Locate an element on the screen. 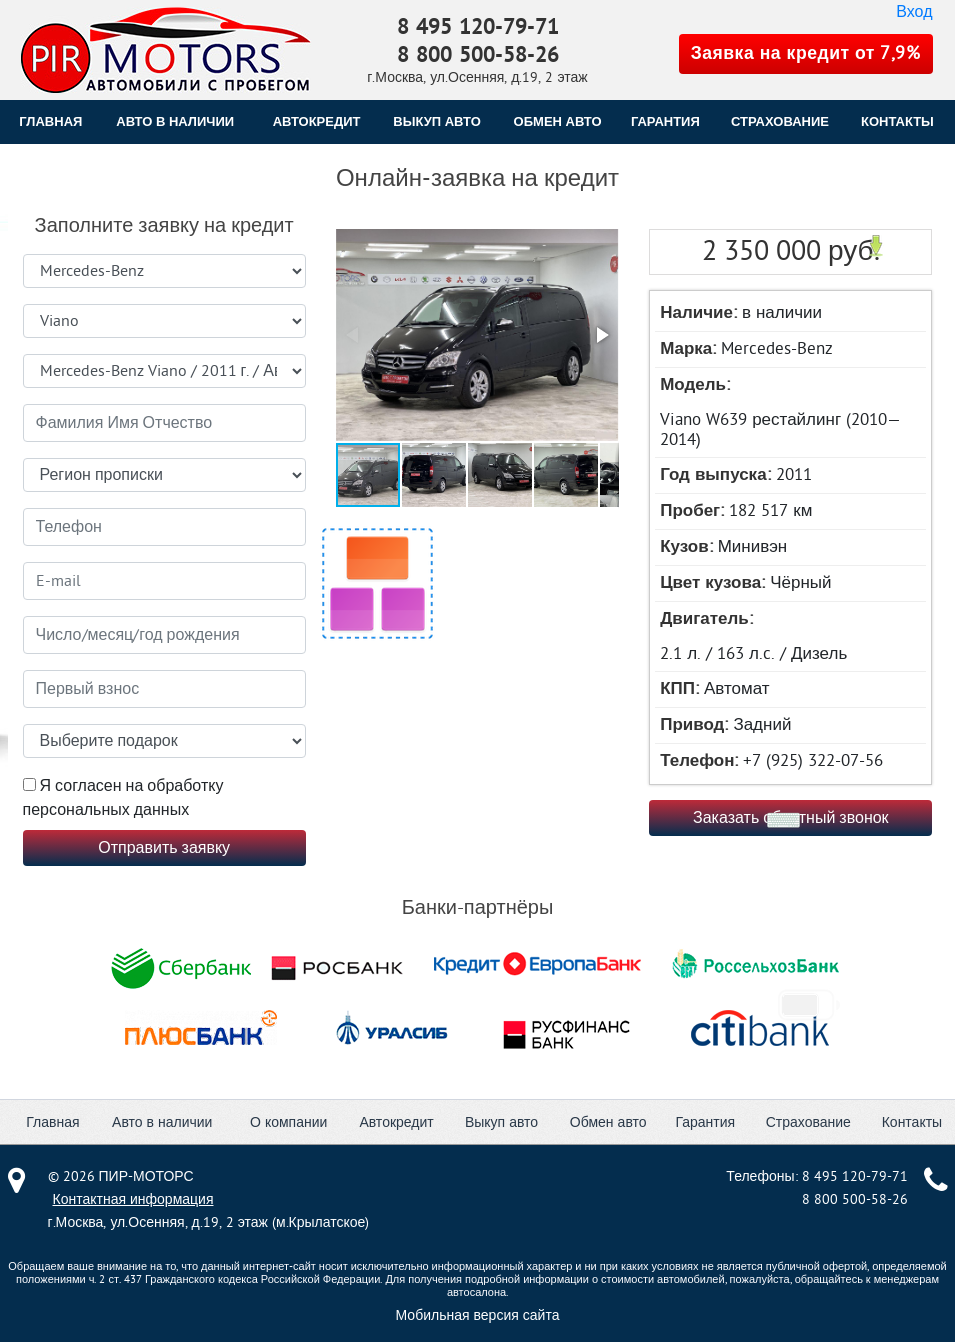  save the current file is located at coordinates (876, 246).